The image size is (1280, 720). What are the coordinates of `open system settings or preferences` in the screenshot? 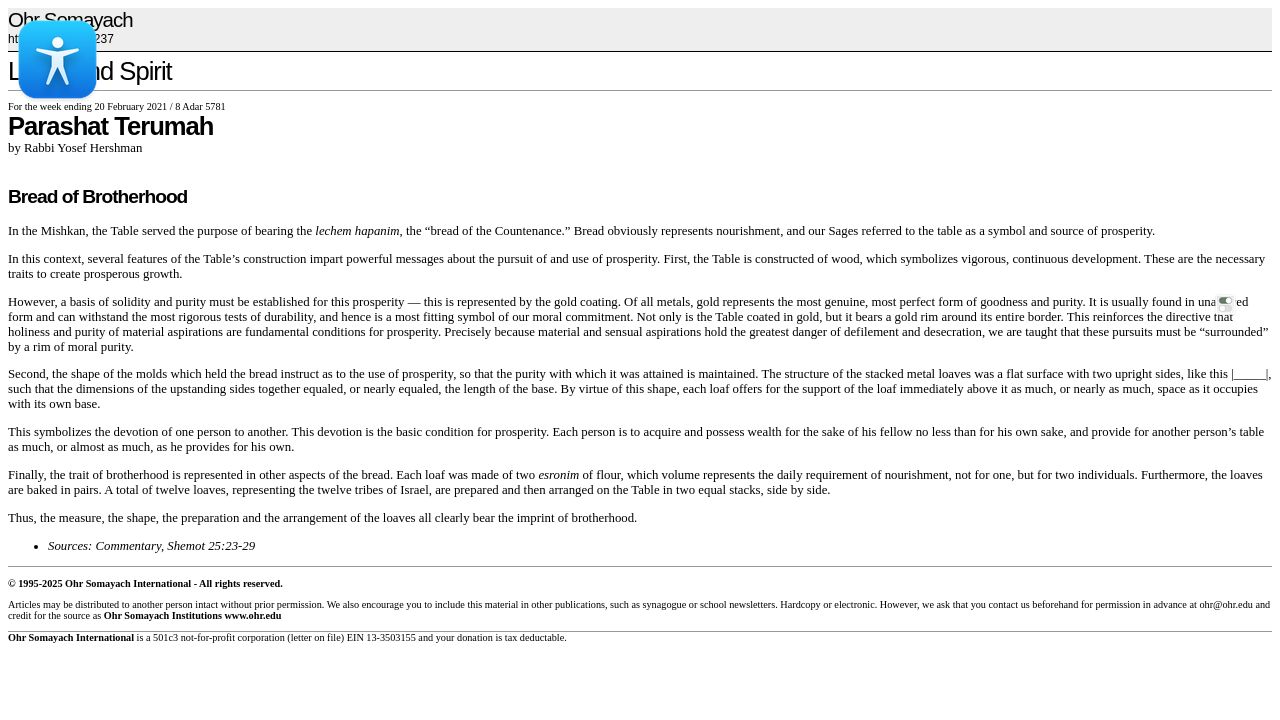 It's located at (1225, 304).